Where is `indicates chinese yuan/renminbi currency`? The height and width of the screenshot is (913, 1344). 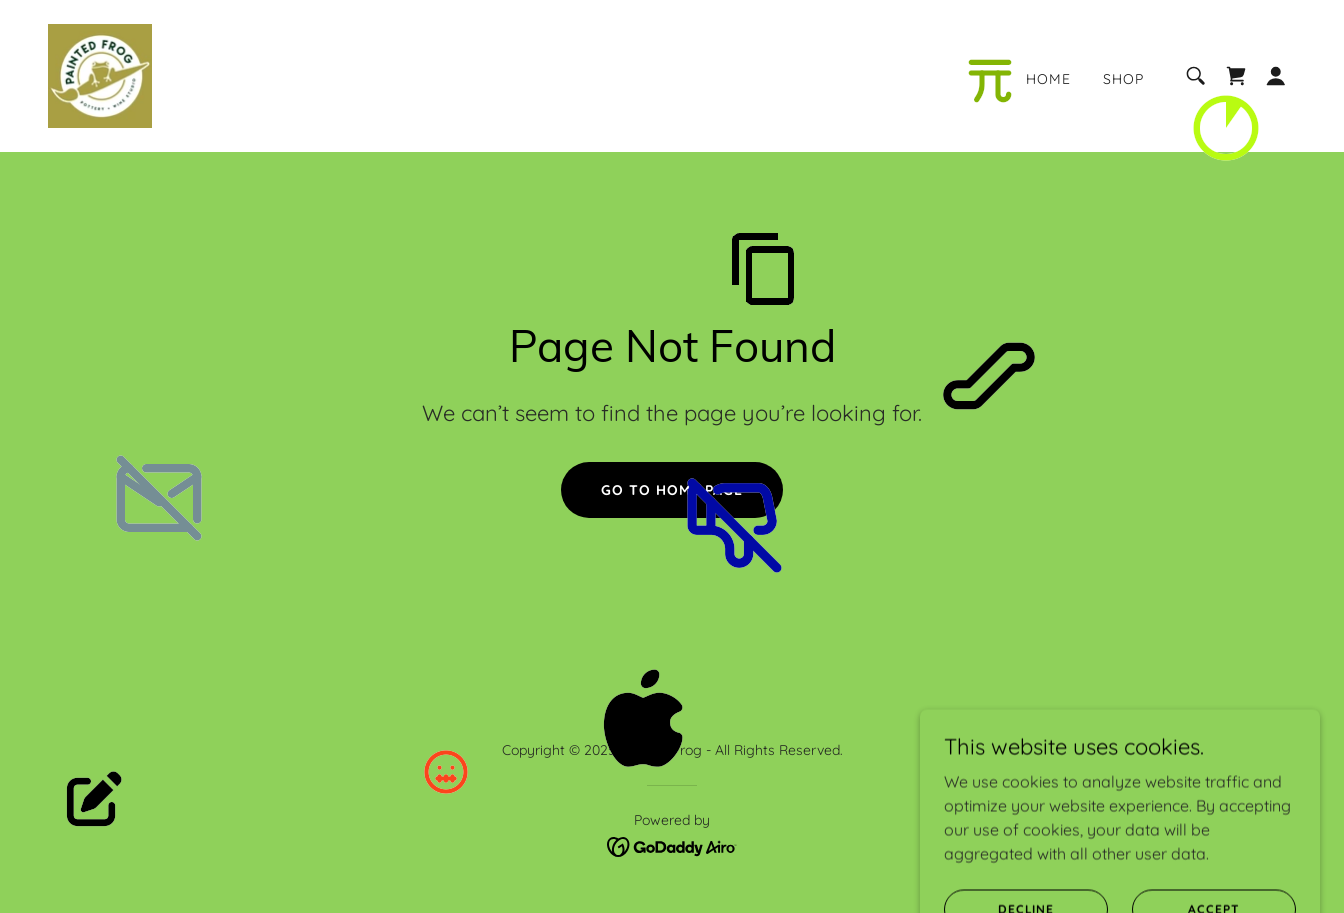 indicates chinese yuan/renminbi currency is located at coordinates (990, 81).